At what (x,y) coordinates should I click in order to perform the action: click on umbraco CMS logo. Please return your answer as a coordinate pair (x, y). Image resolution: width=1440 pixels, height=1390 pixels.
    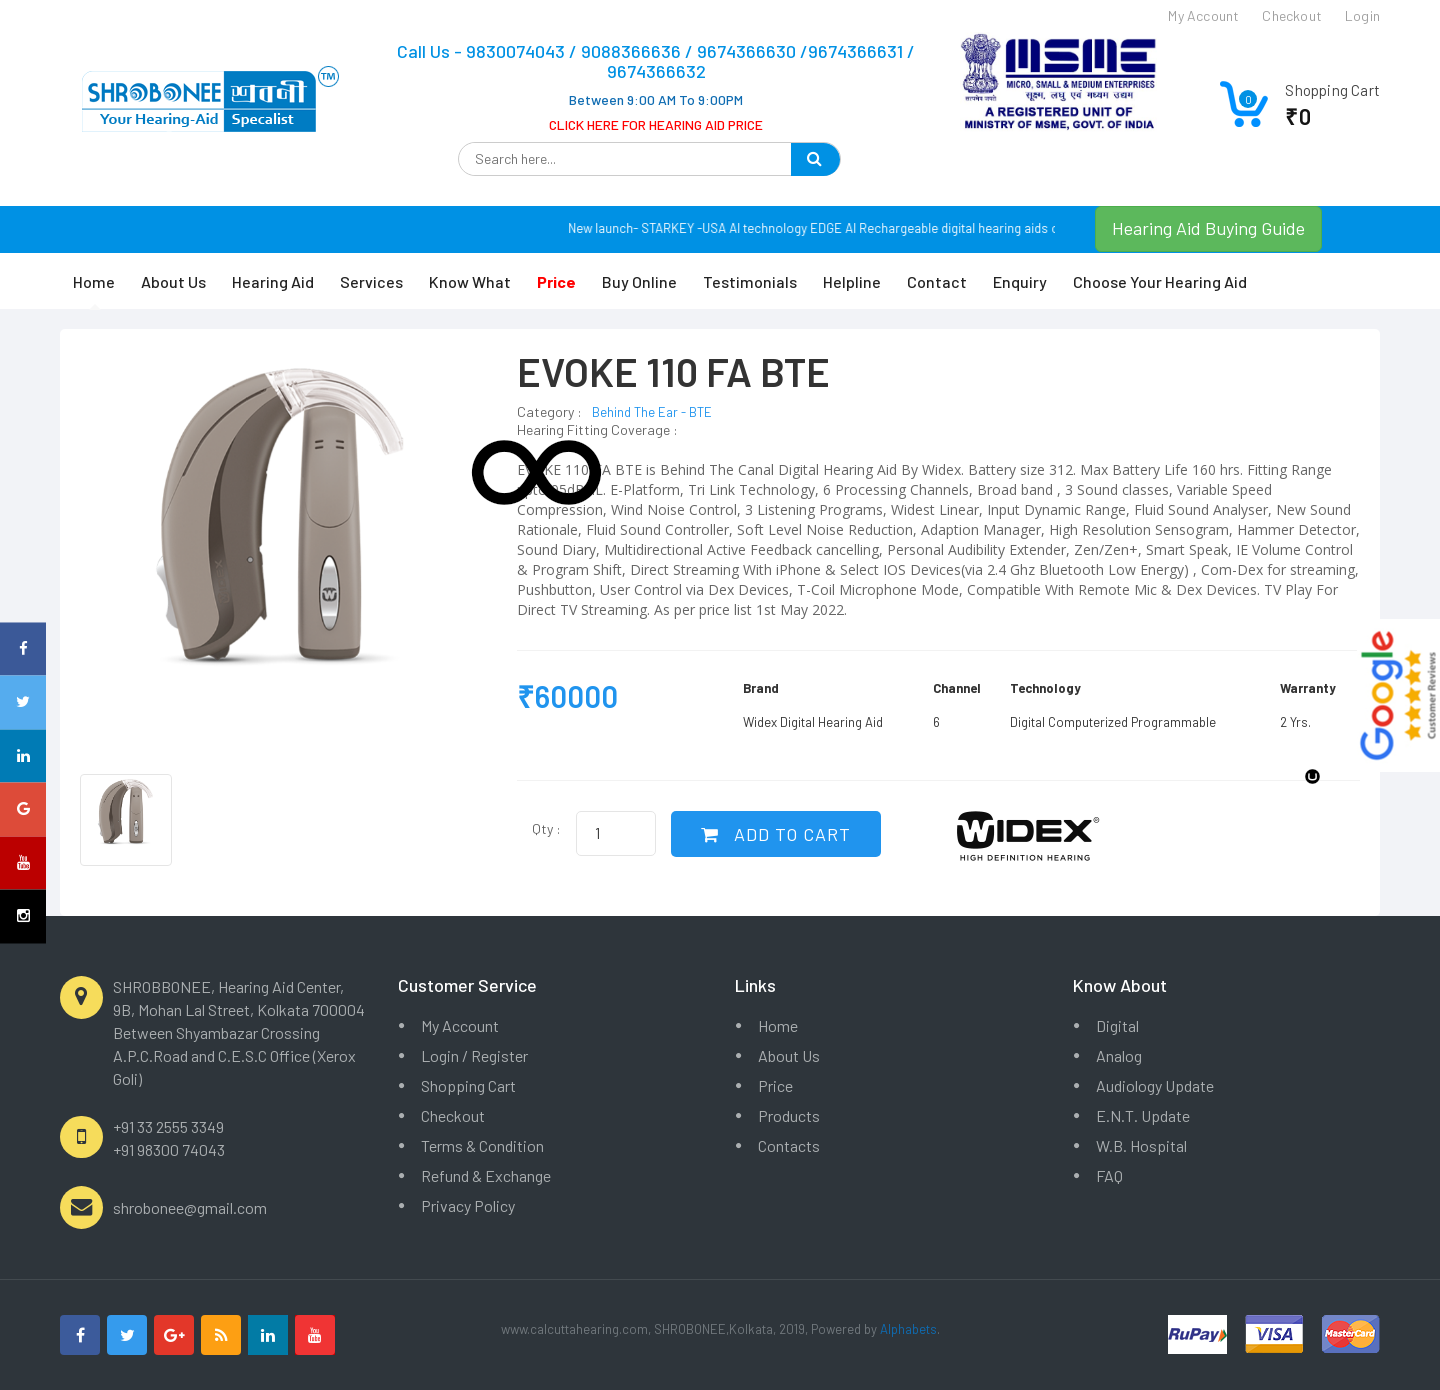
    Looking at the image, I should click on (1312, 776).